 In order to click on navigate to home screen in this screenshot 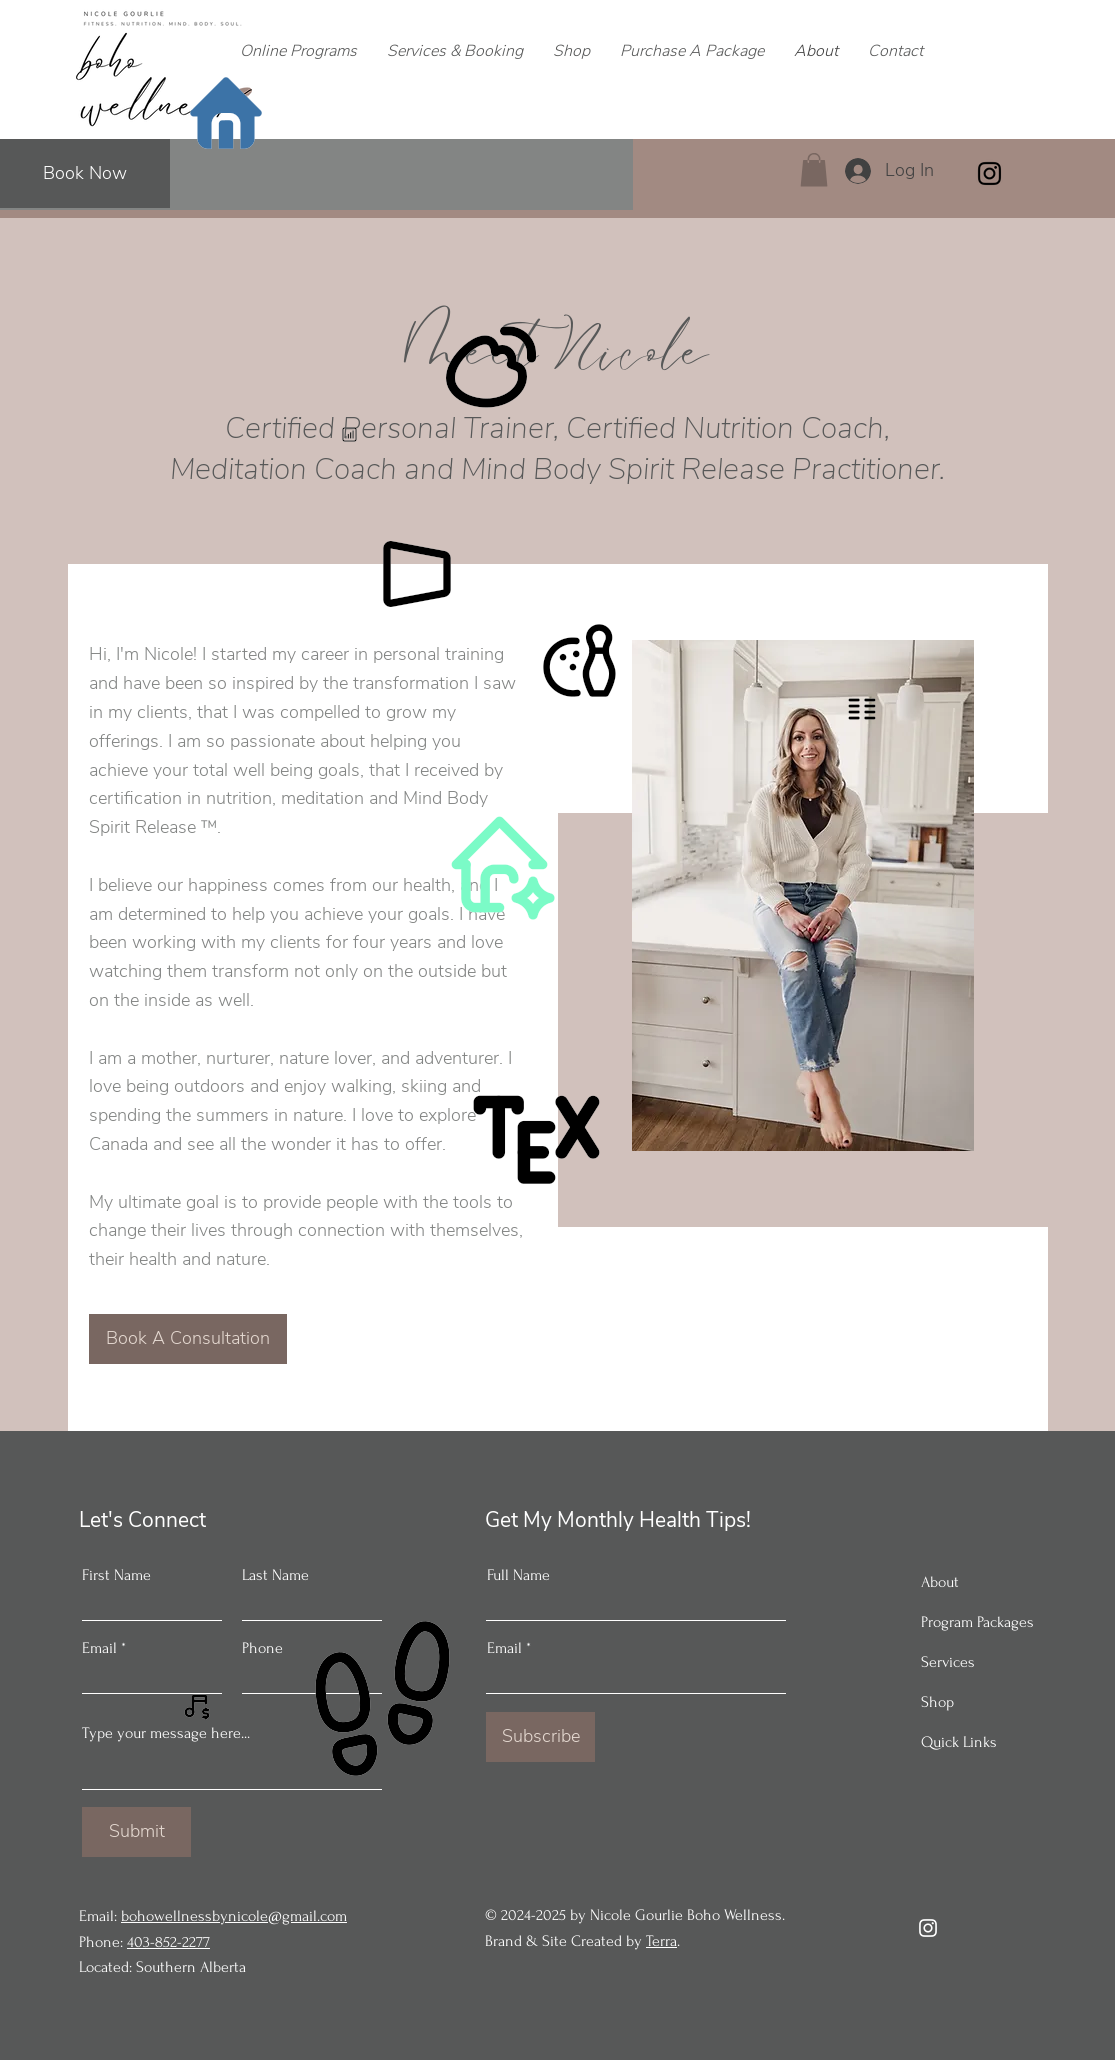, I will do `click(226, 113)`.